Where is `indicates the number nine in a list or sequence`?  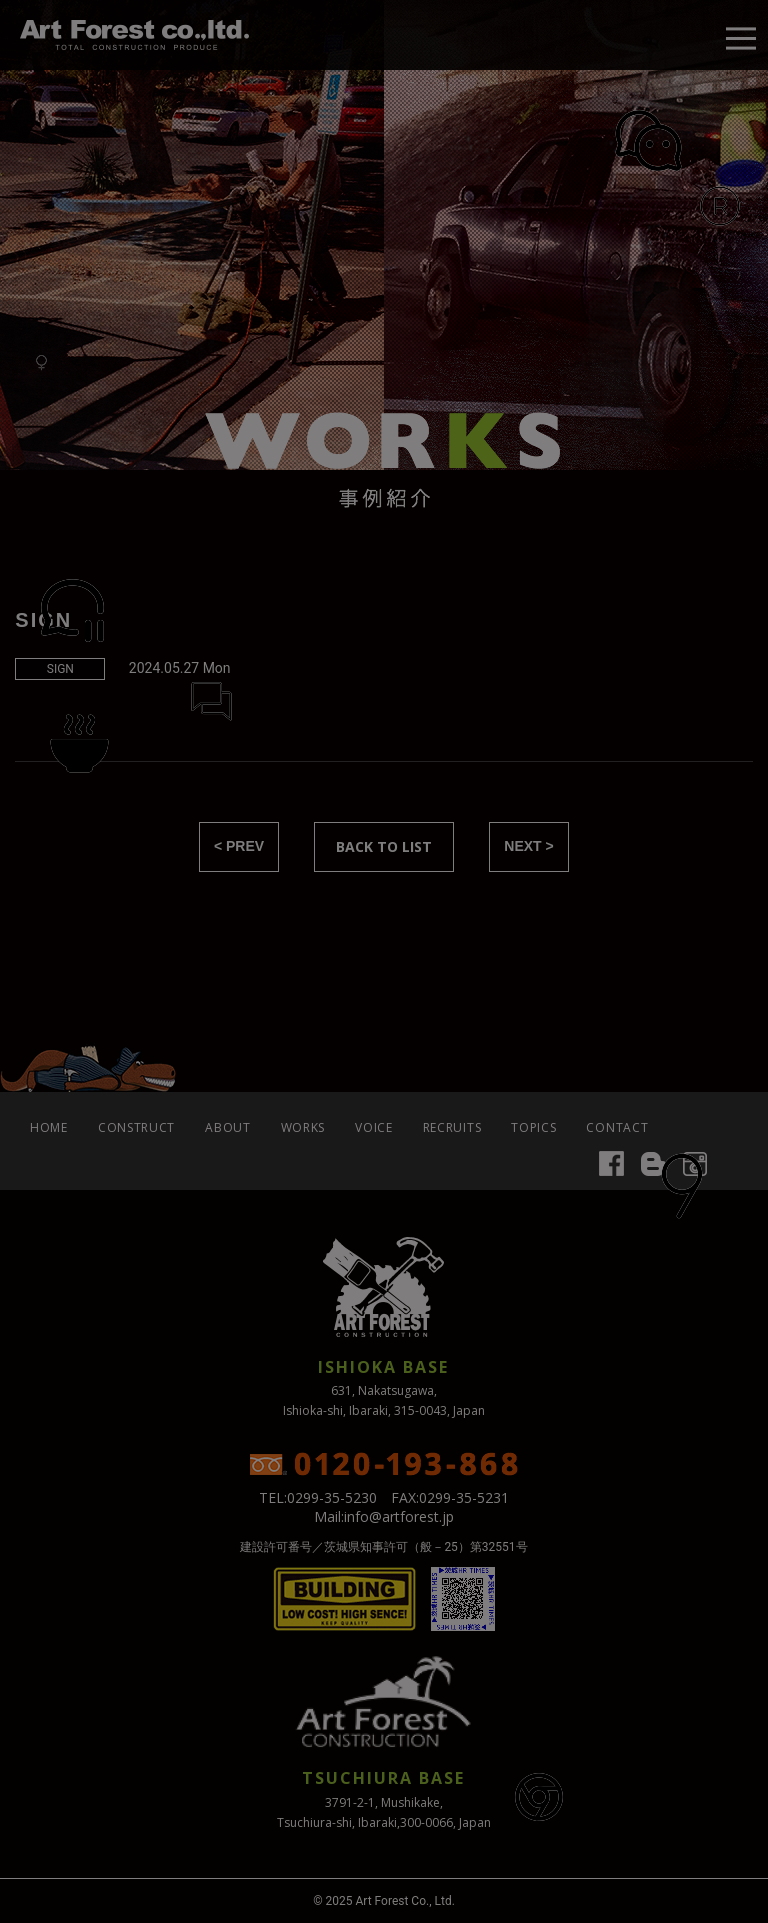 indicates the number nine in a list or sequence is located at coordinates (682, 1186).